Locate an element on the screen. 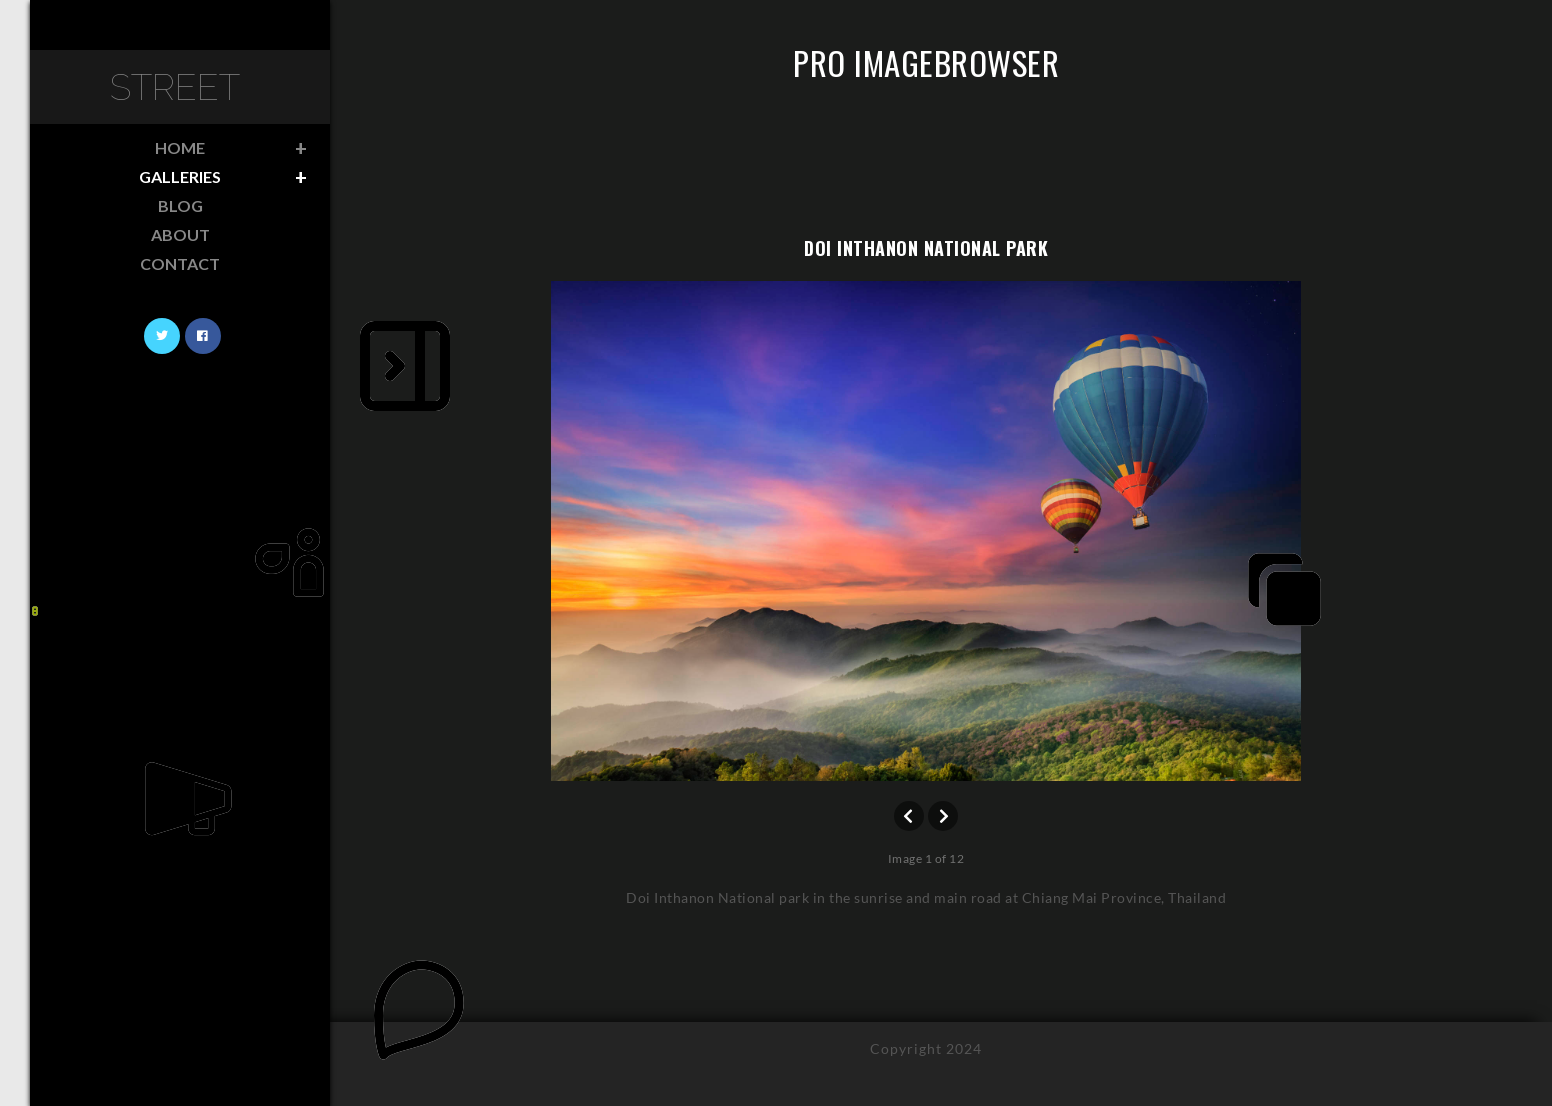 The image size is (1552, 1106). collapse the right sidebar panel is located at coordinates (405, 366).